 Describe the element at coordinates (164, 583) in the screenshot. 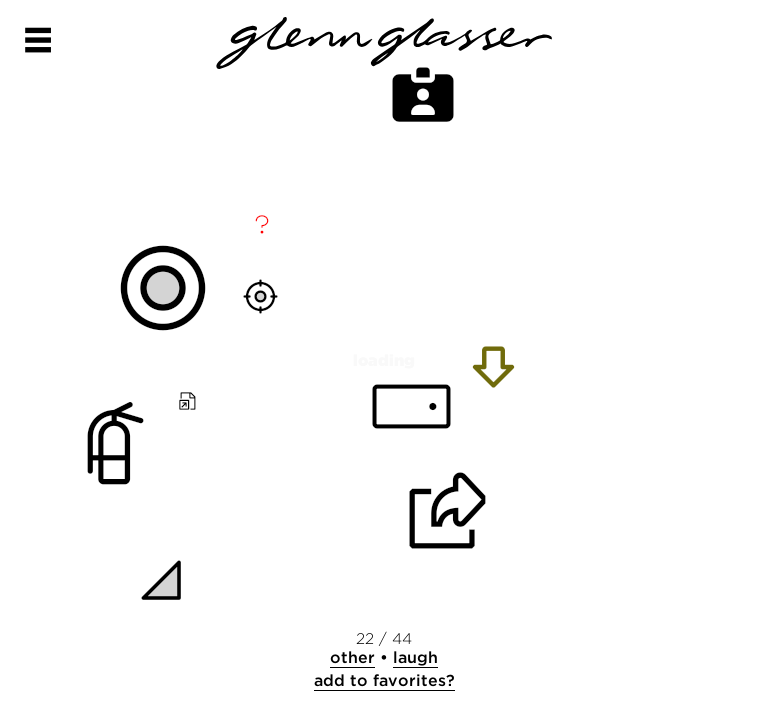

I see `adjust notch or display cutout settings` at that location.